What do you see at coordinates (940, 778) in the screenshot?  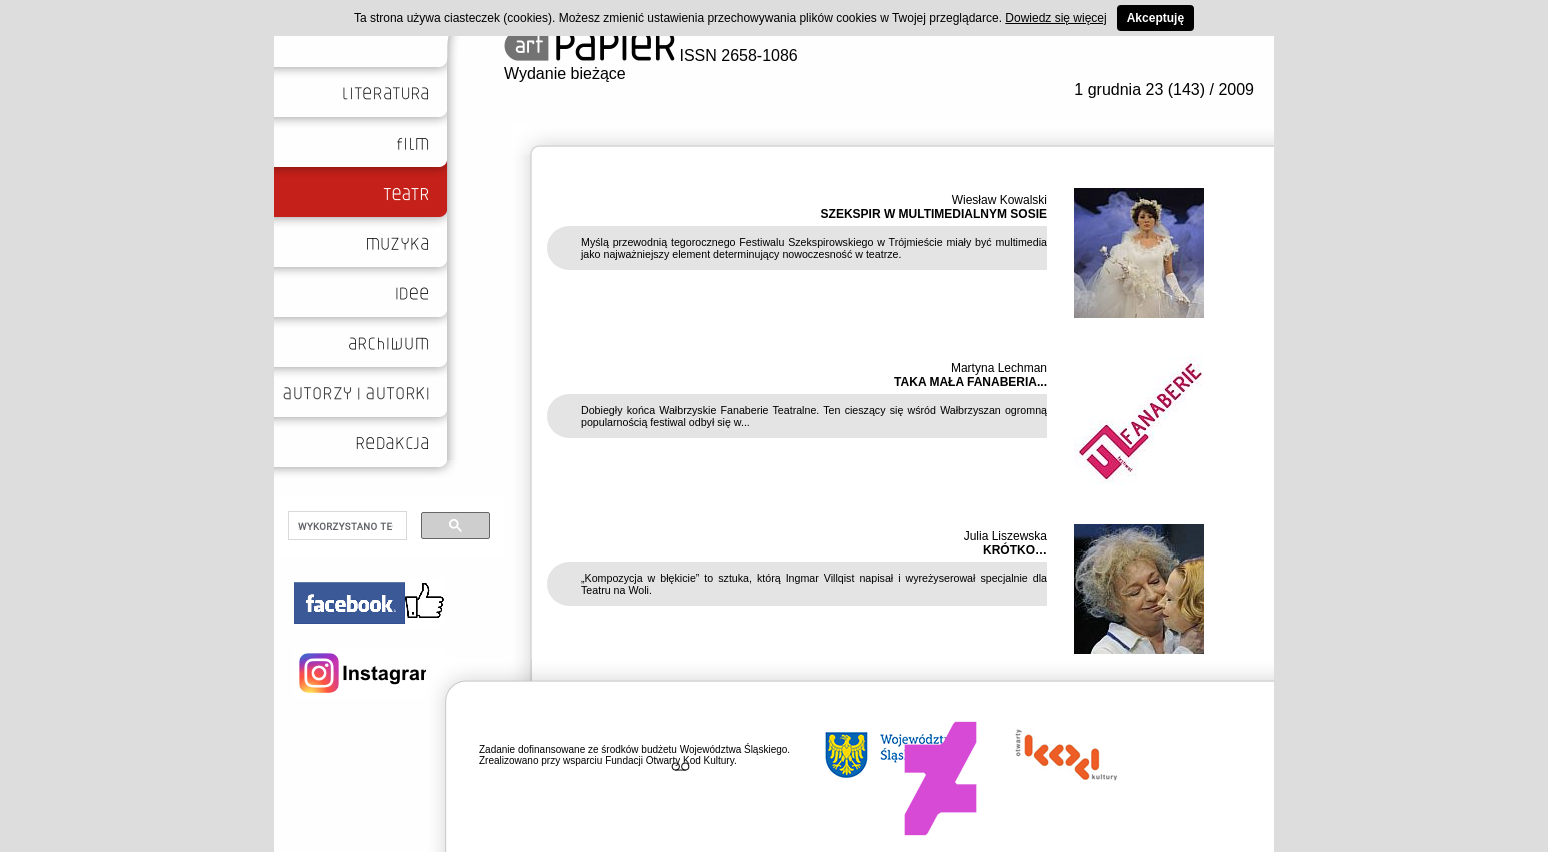 I see `deviantart logo` at bounding box center [940, 778].